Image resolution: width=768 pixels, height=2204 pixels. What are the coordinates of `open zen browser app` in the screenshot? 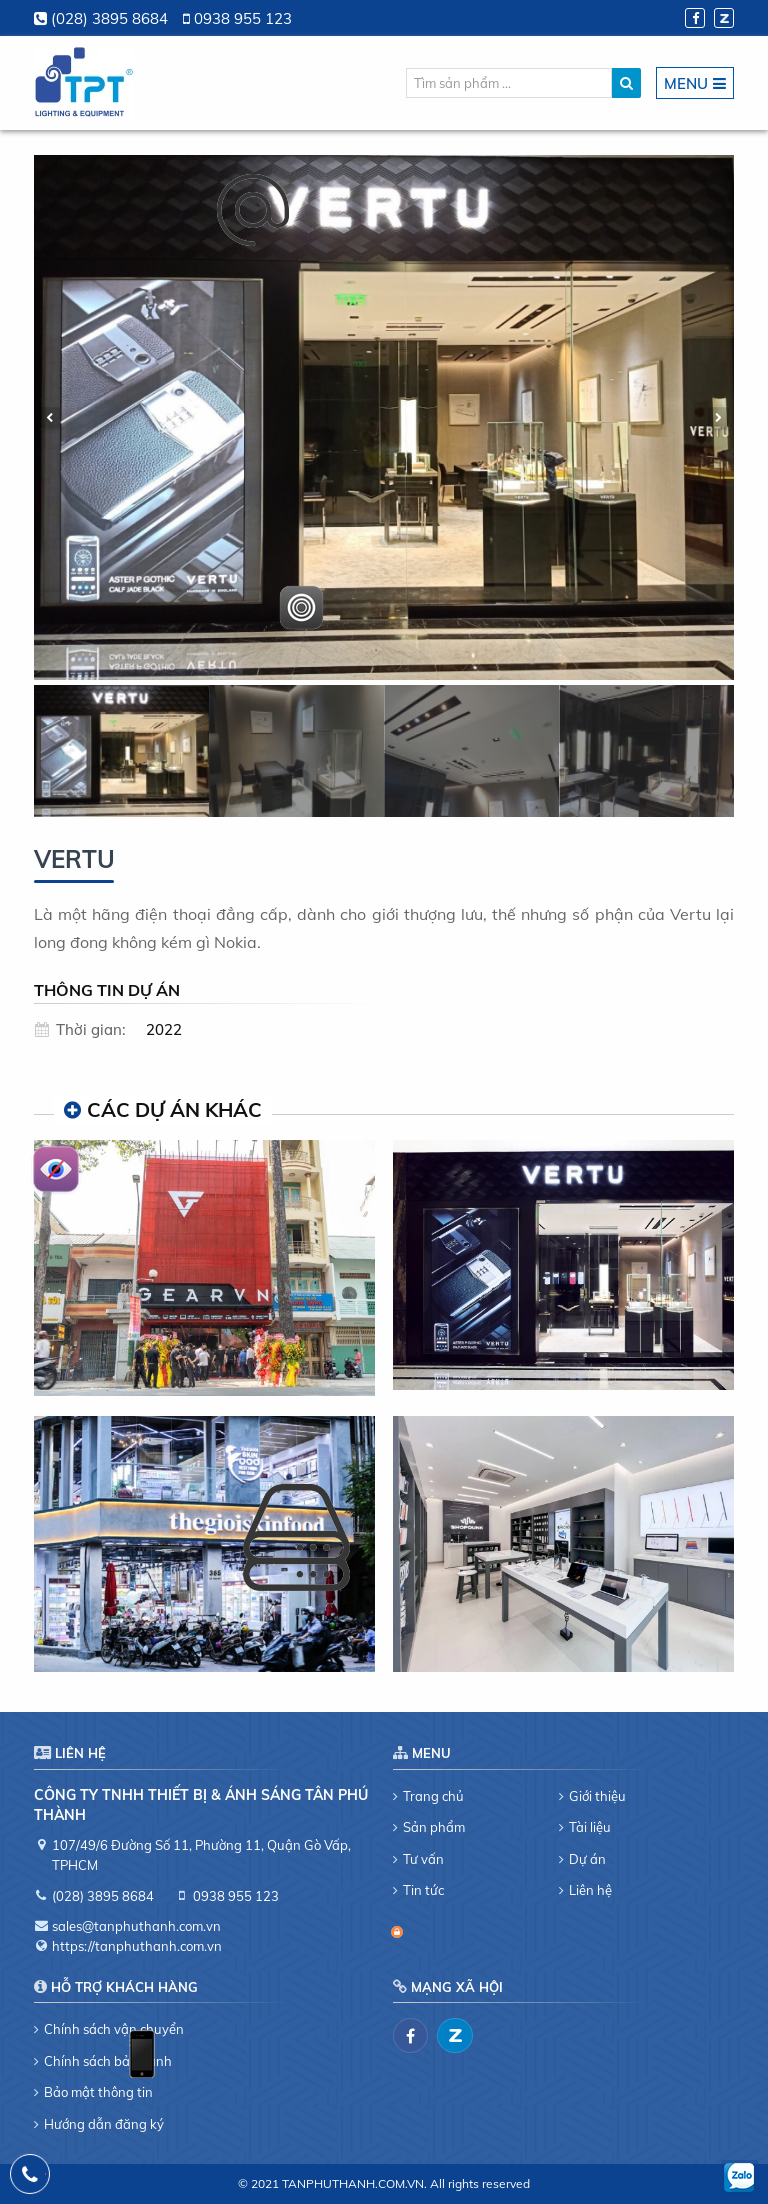 It's located at (301, 607).